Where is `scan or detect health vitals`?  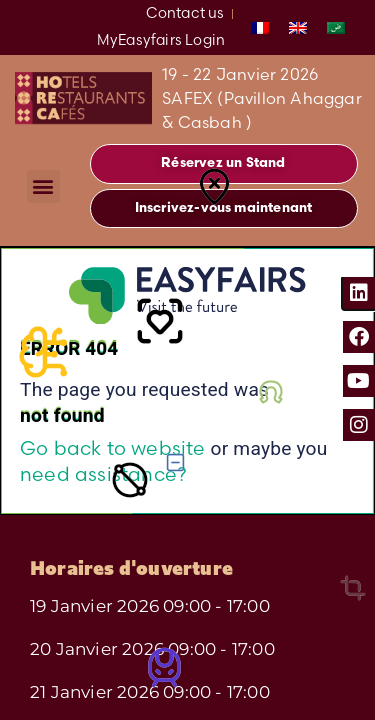 scan or detect health vitals is located at coordinates (160, 321).